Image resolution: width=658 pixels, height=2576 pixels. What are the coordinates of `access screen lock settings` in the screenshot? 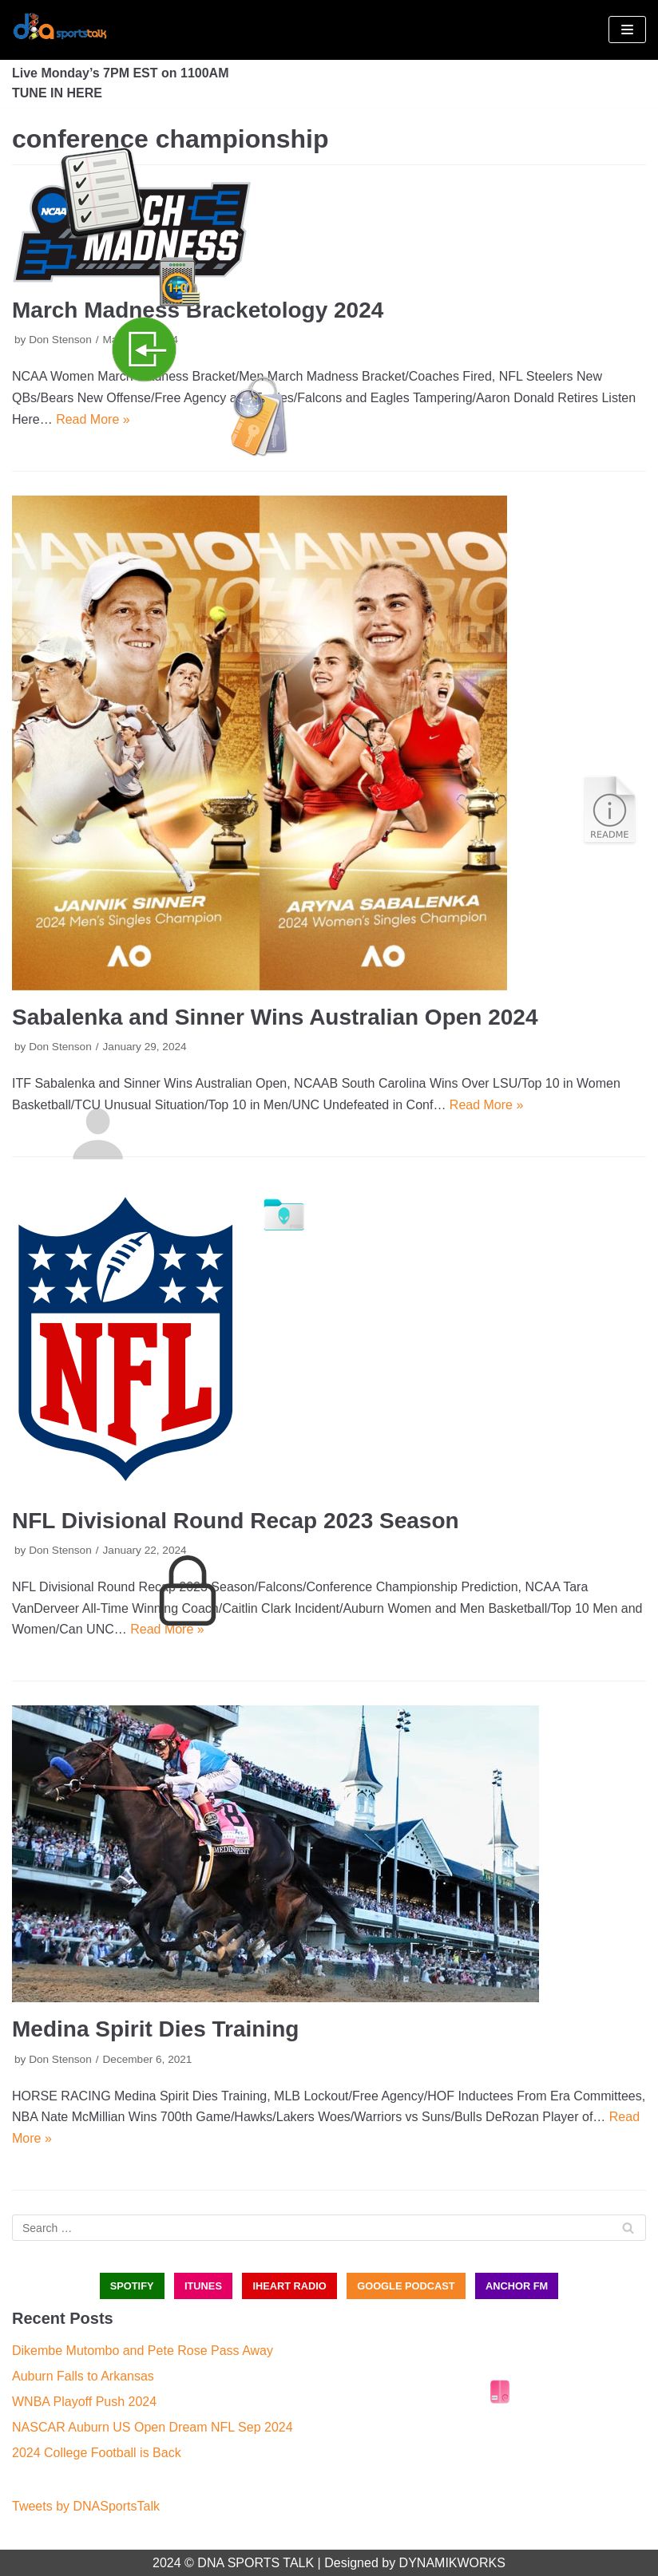 It's located at (188, 1593).